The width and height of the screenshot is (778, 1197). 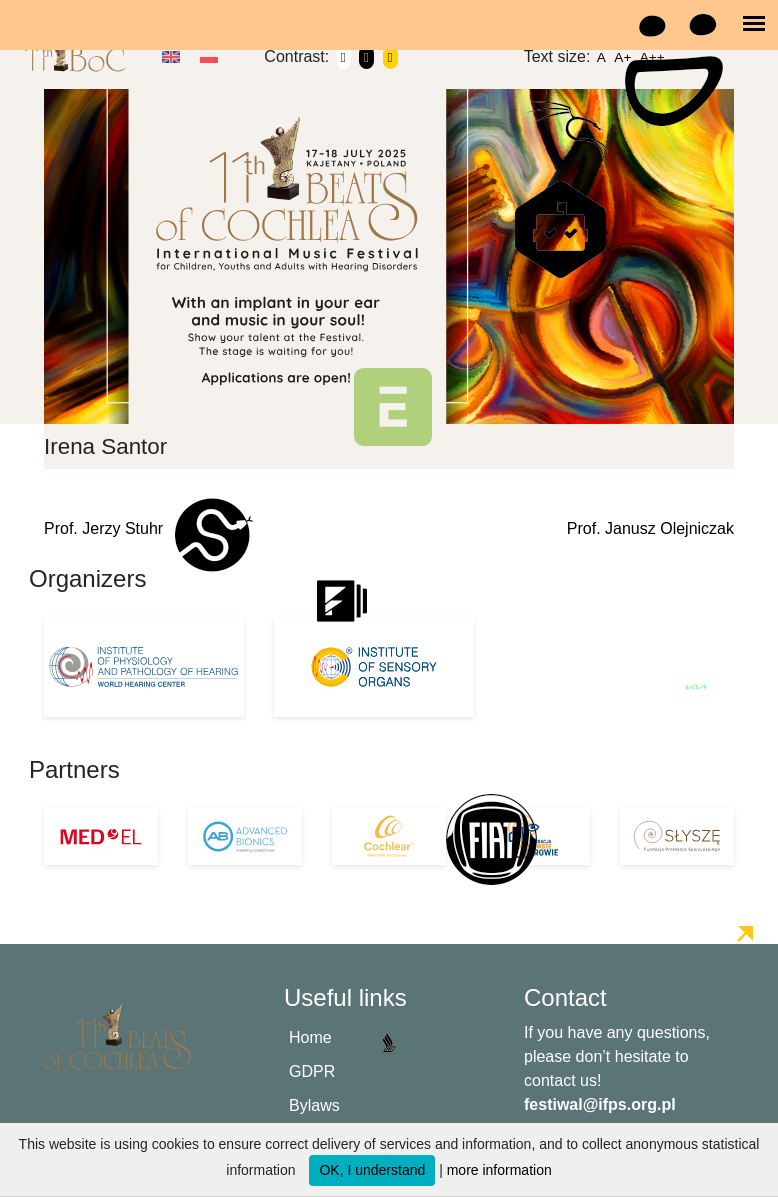 What do you see at coordinates (745, 934) in the screenshot?
I see `open link in new tab or window` at bounding box center [745, 934].